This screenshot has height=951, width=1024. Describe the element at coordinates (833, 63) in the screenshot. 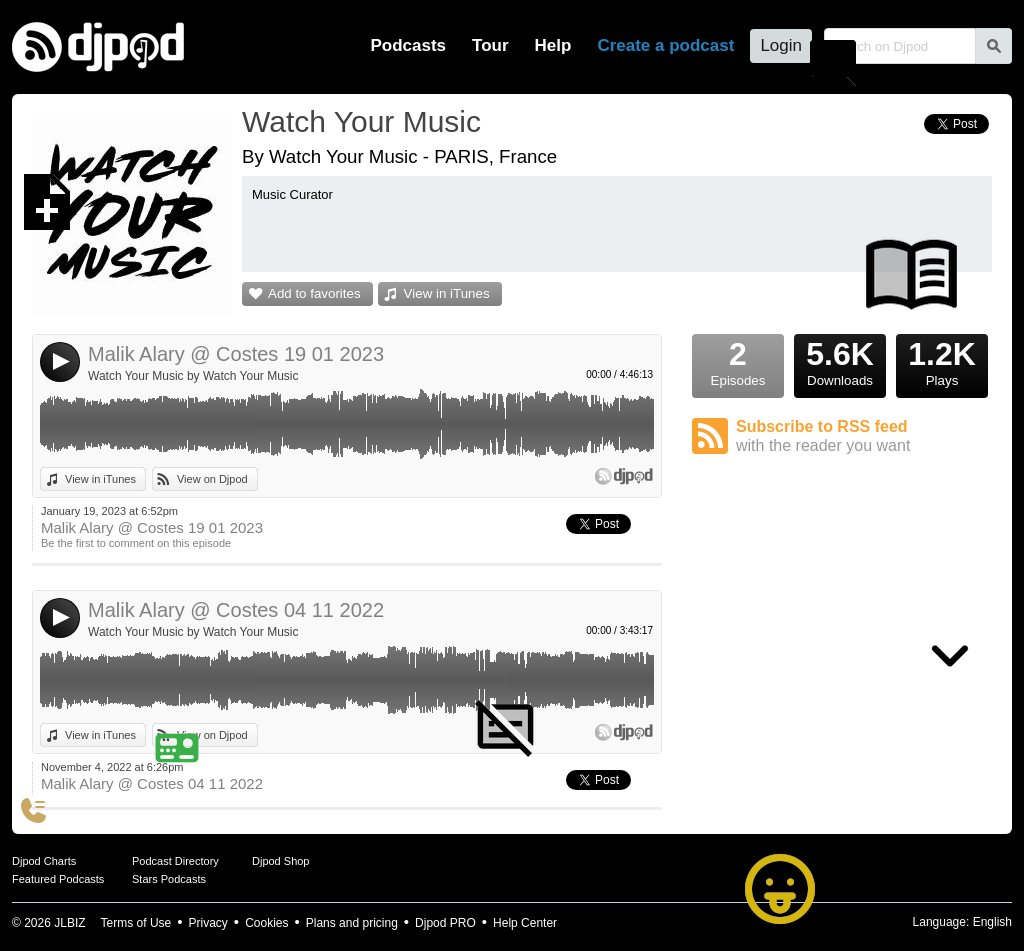

I see `open comments section` at that location.